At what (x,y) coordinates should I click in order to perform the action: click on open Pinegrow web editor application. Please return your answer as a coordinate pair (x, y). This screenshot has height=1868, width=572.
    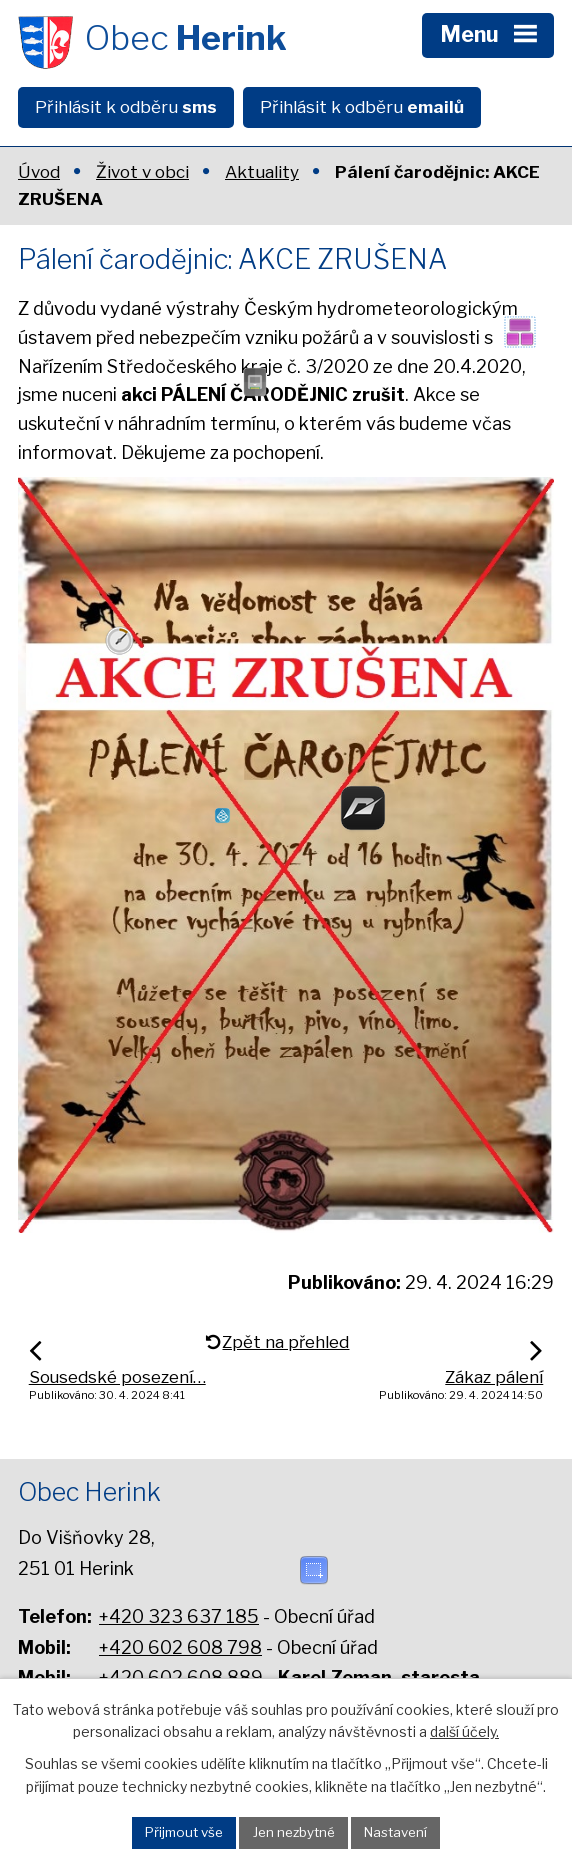
    Looking at the image, I should click on (222, 815).